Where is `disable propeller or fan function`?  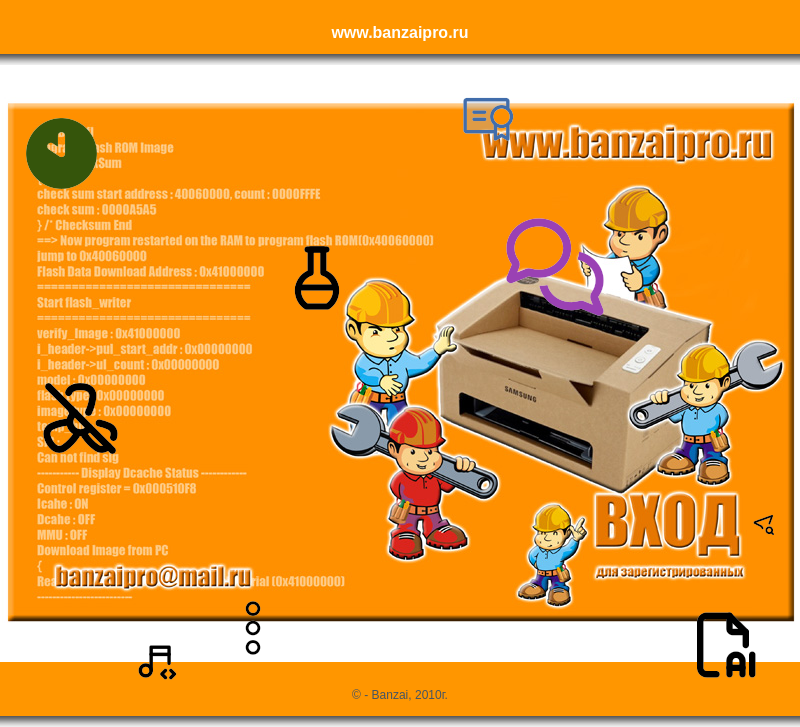 disable propeller or fan function is located at coordinates (80, 418).